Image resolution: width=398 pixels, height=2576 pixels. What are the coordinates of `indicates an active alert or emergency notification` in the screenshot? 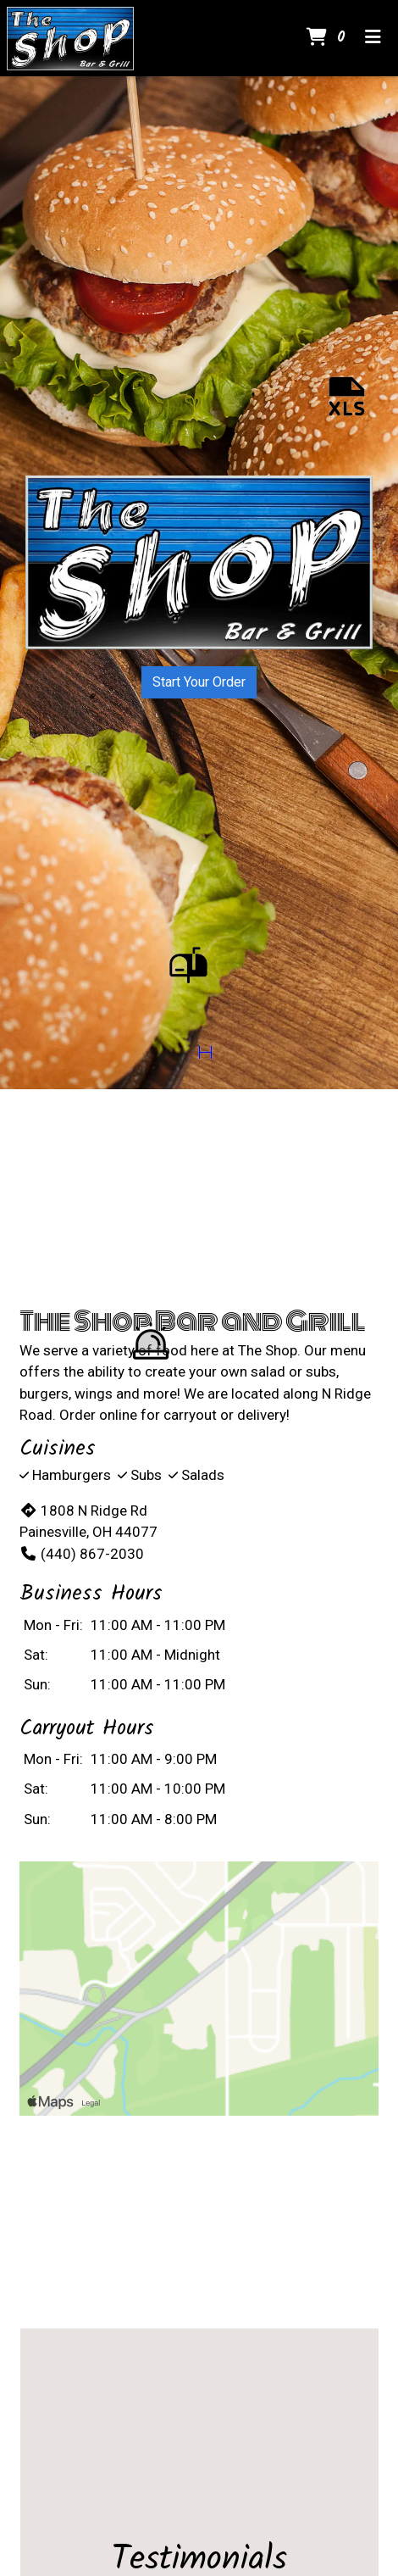 It's located at (151, 1344).